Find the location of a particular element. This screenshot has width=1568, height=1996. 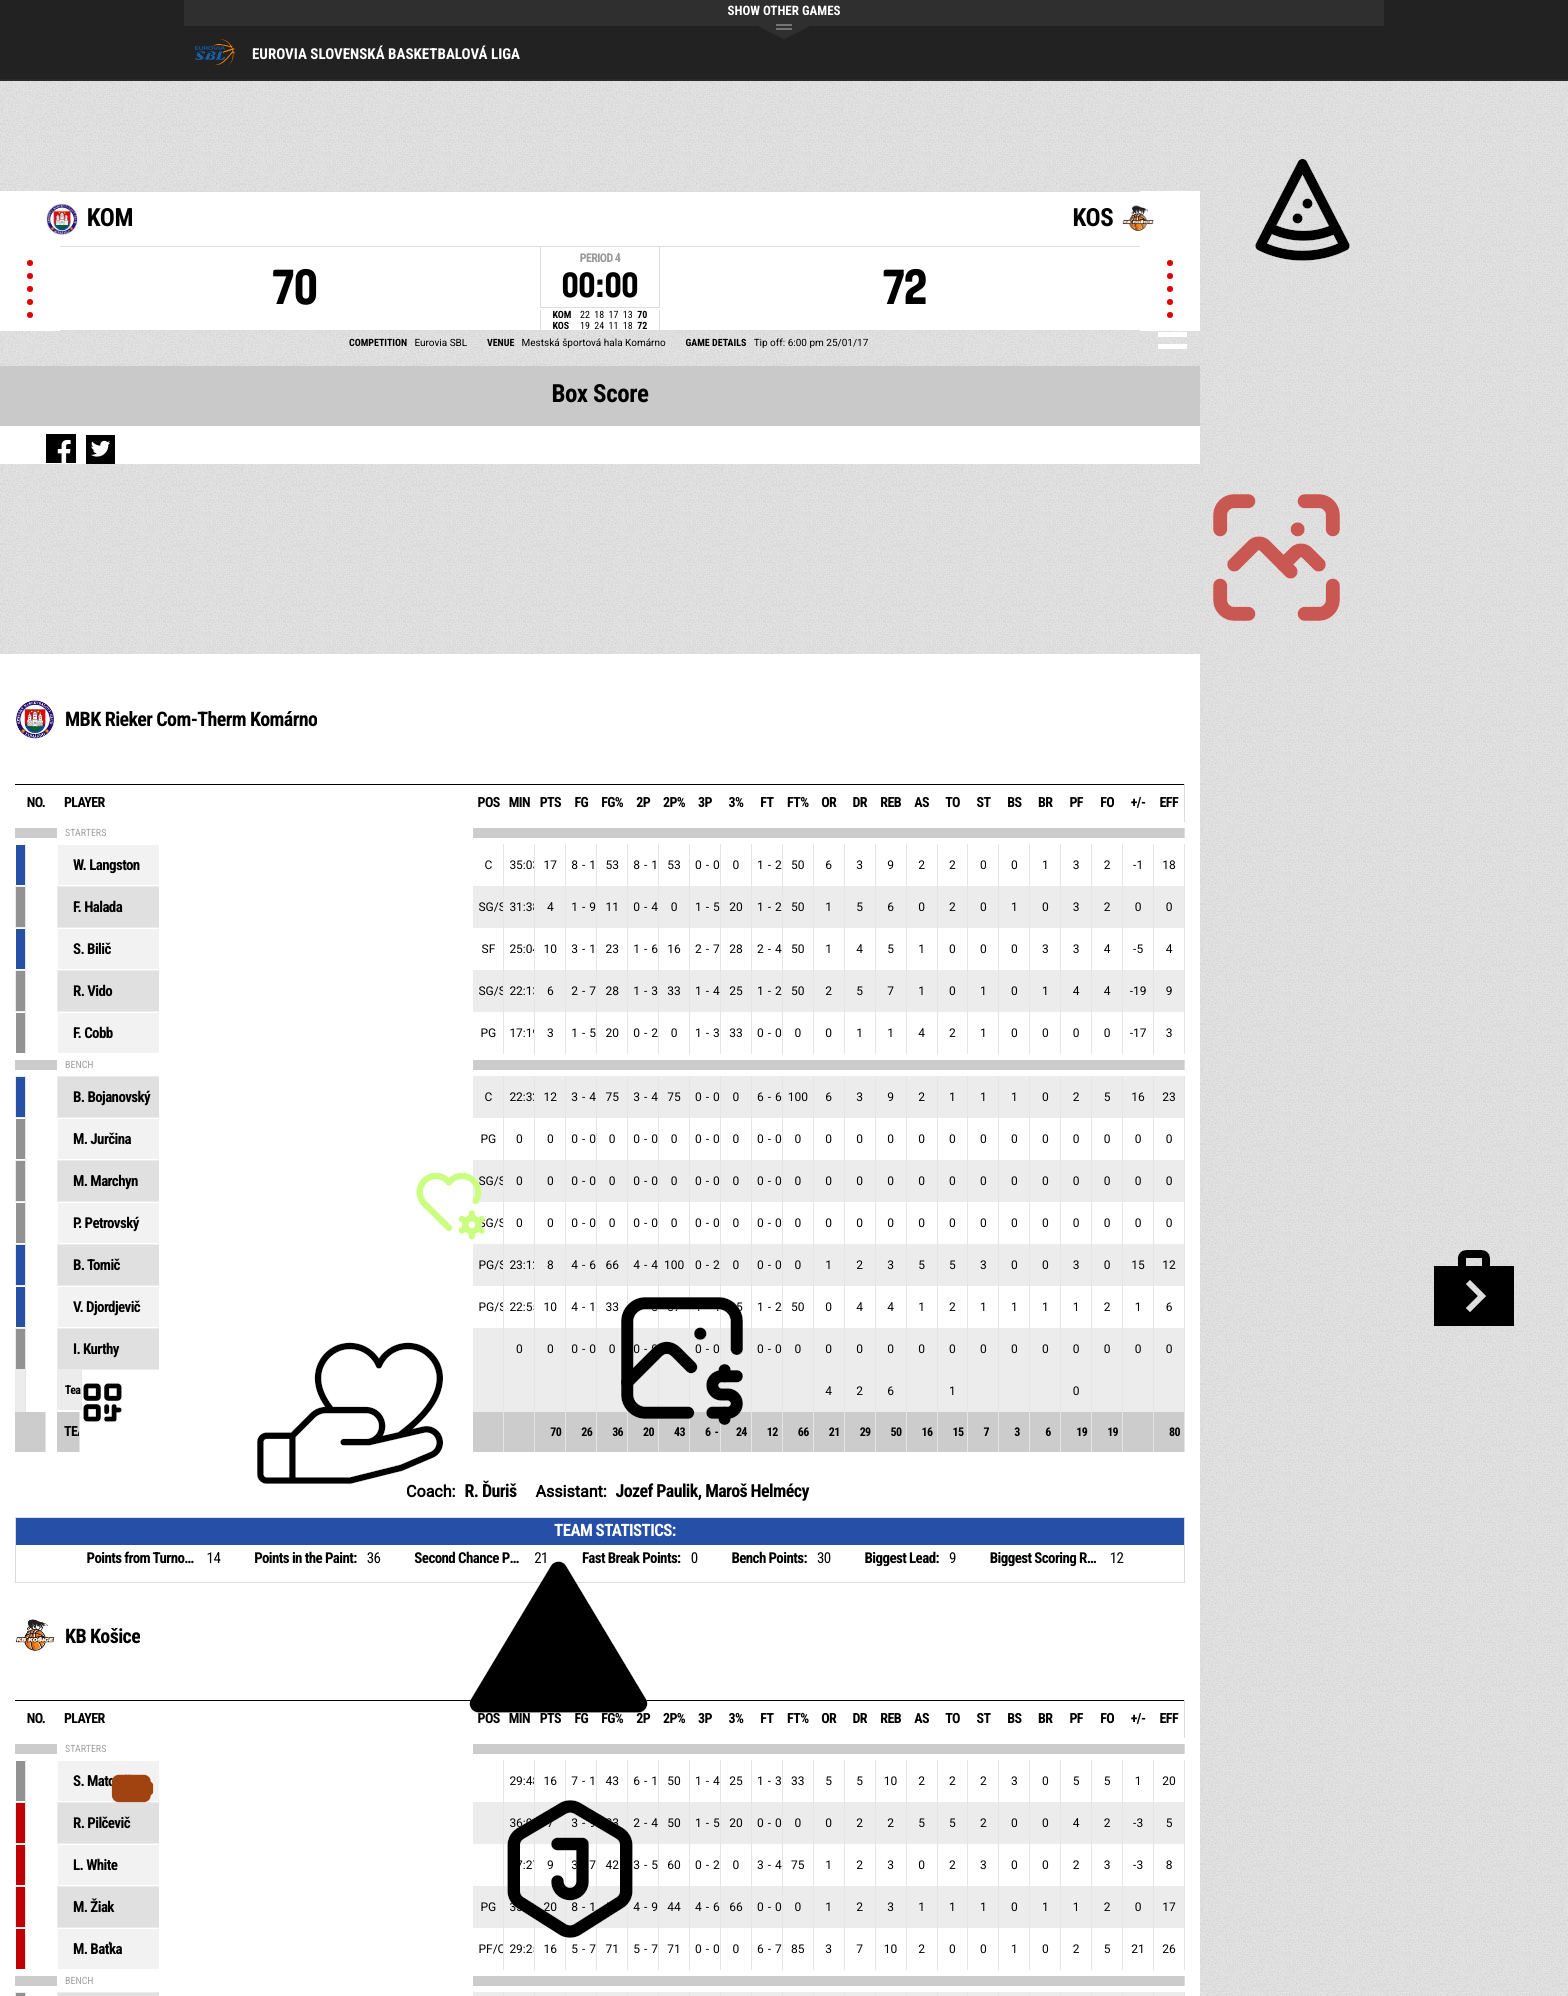

snooze or defer task to next week is located at coordinates (1474, 1286).